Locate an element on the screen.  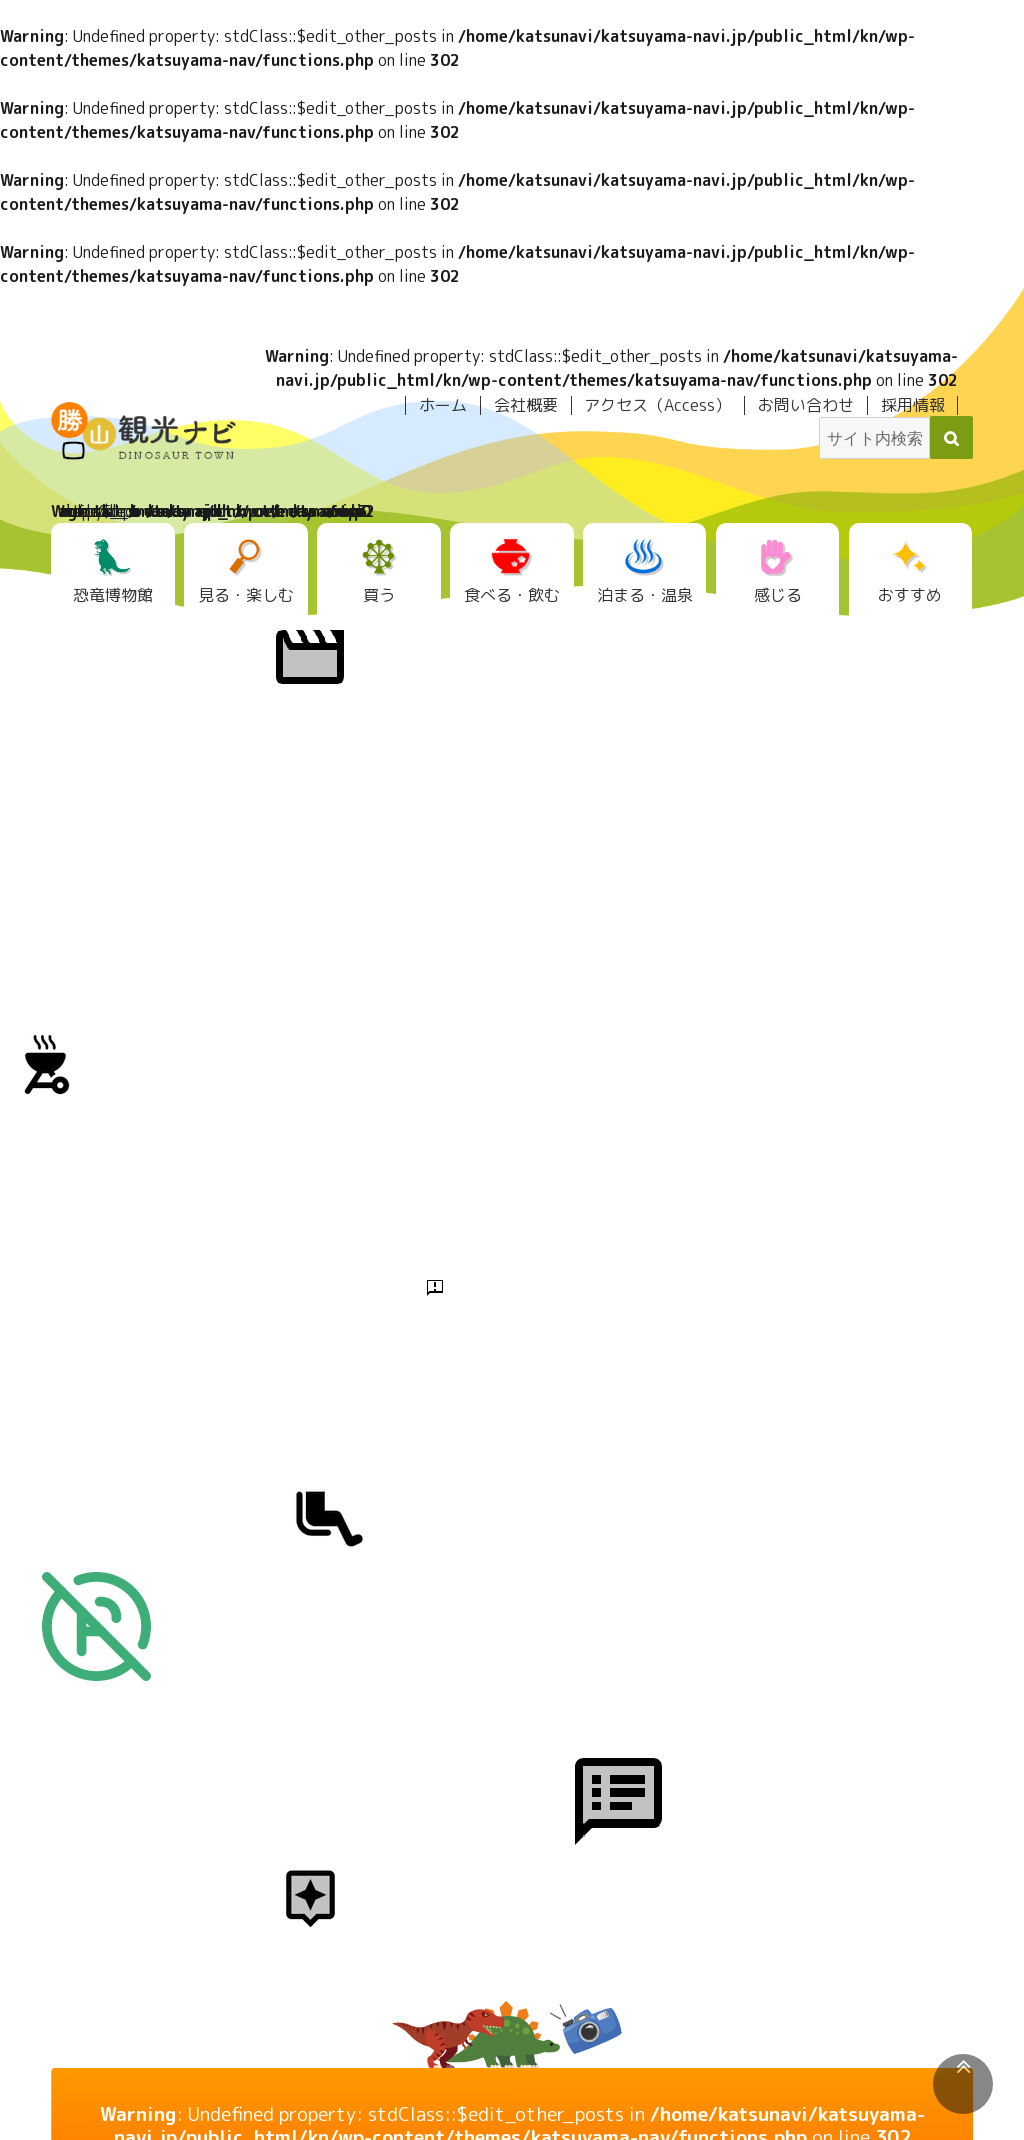
create a new video project is located at coordinates (310, 657).